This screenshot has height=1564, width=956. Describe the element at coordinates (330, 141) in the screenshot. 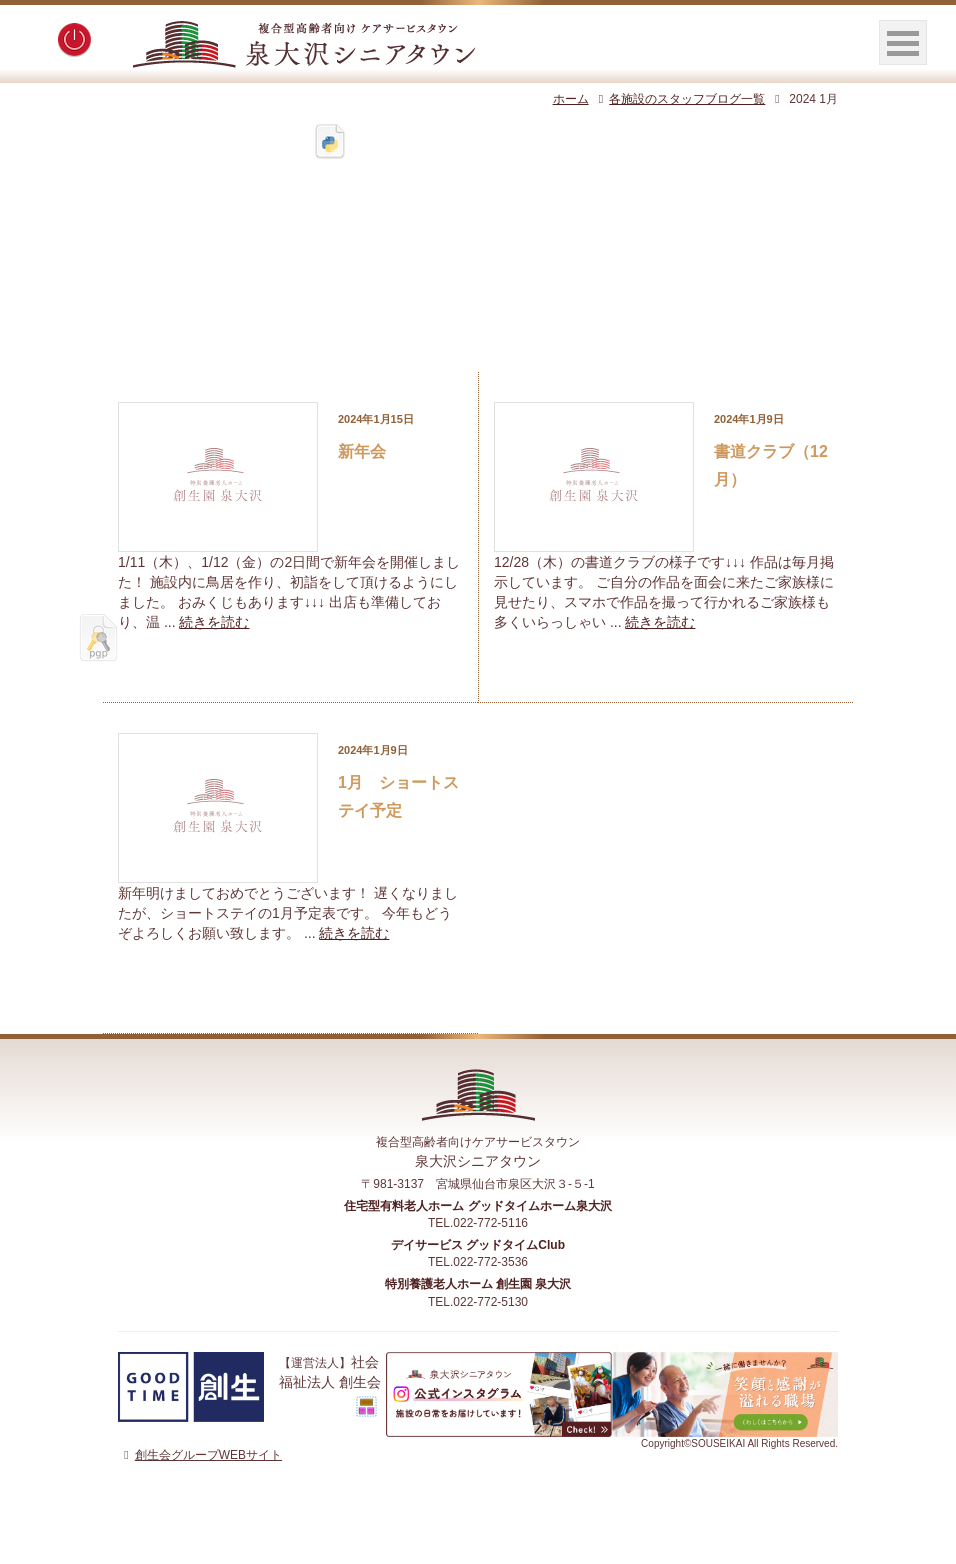

I see `a python script or source file` at that location.